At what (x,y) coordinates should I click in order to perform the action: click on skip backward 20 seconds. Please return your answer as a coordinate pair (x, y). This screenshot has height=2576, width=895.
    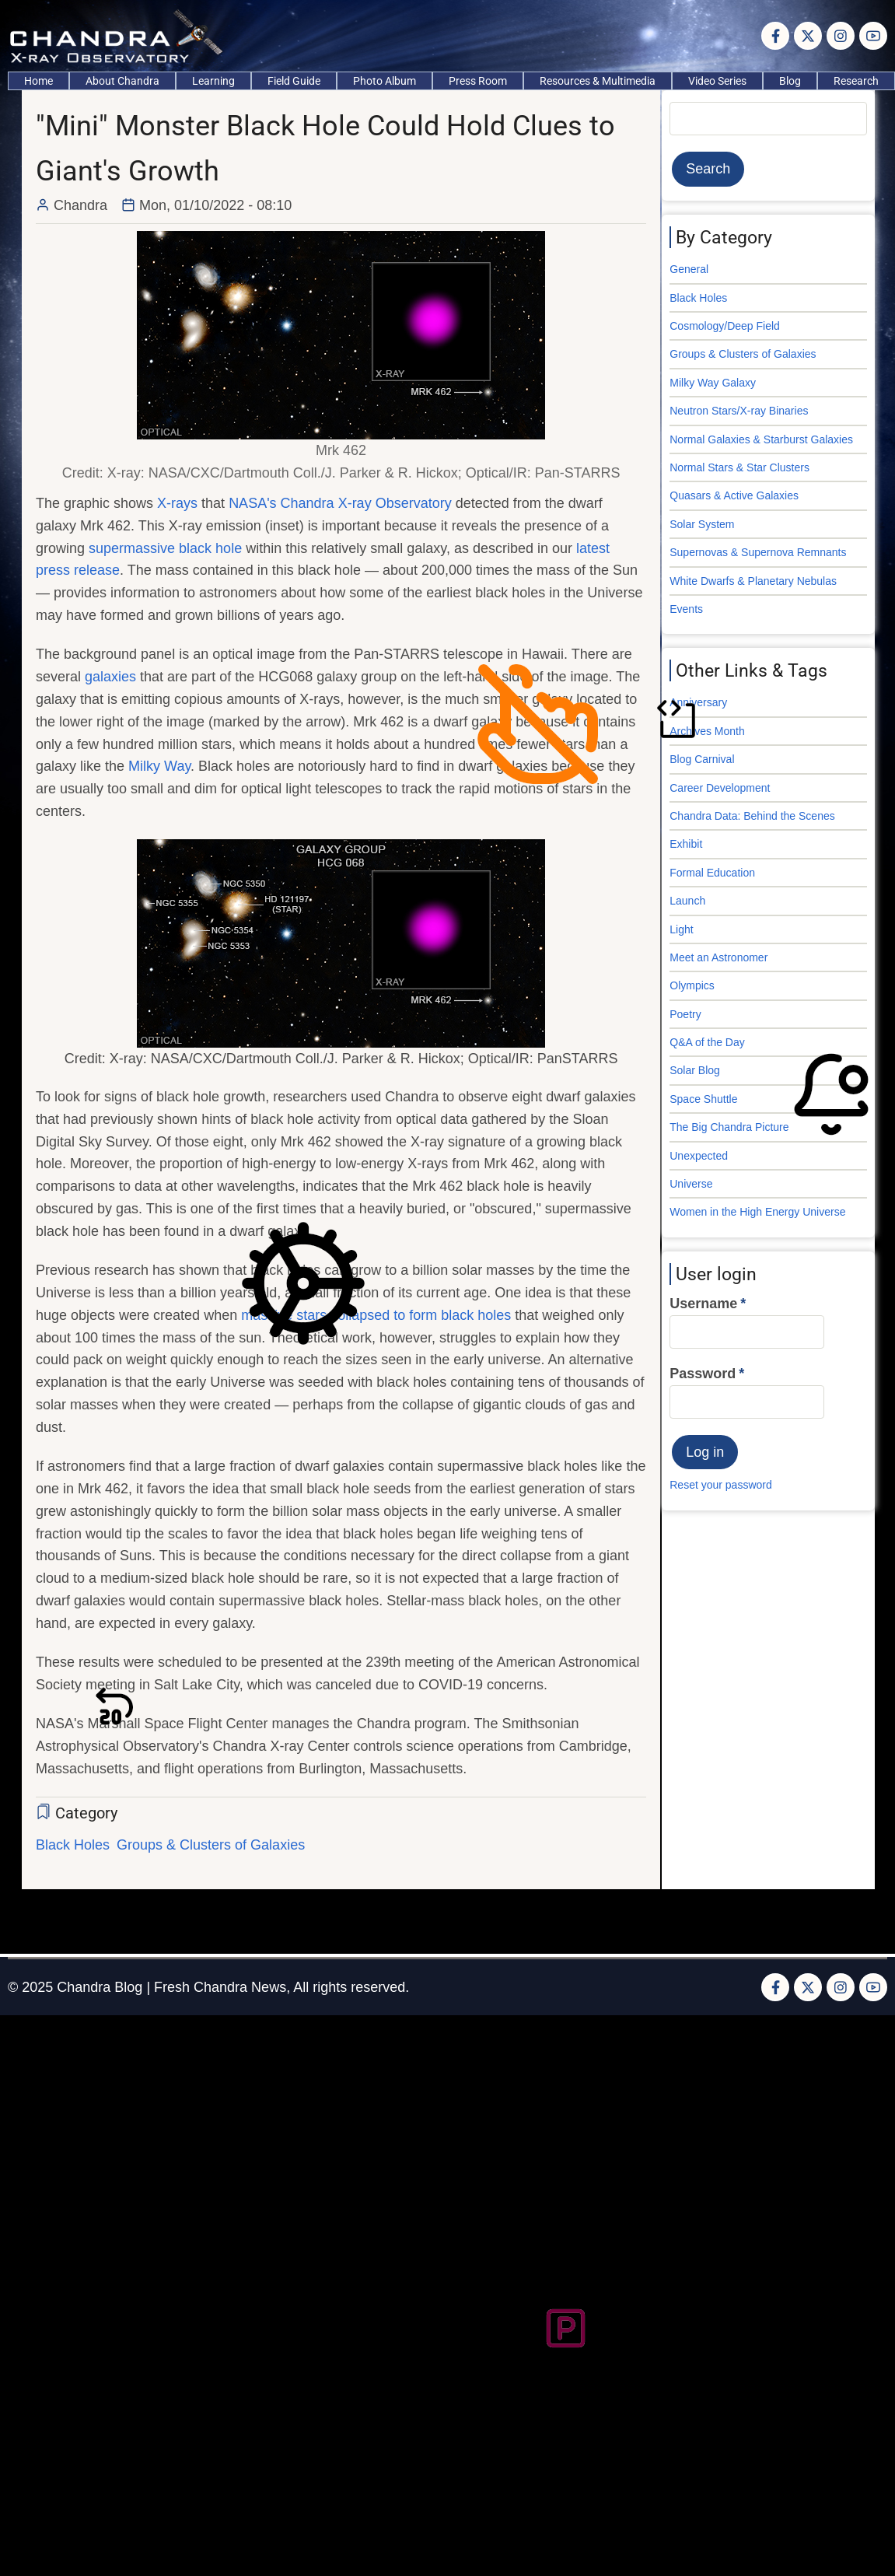
    Looking at the image, I should click on (114, 1707).